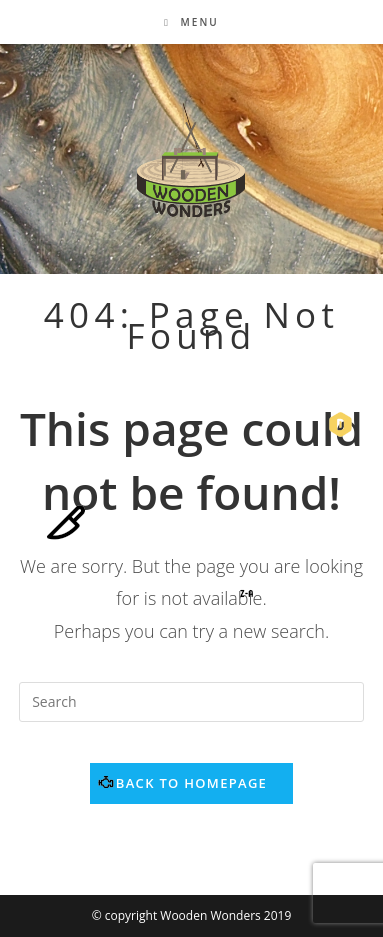  Describe the element at coordinates (340, 424) in the screenshot. I see `indicates a "D" grade or rating level` at that location.